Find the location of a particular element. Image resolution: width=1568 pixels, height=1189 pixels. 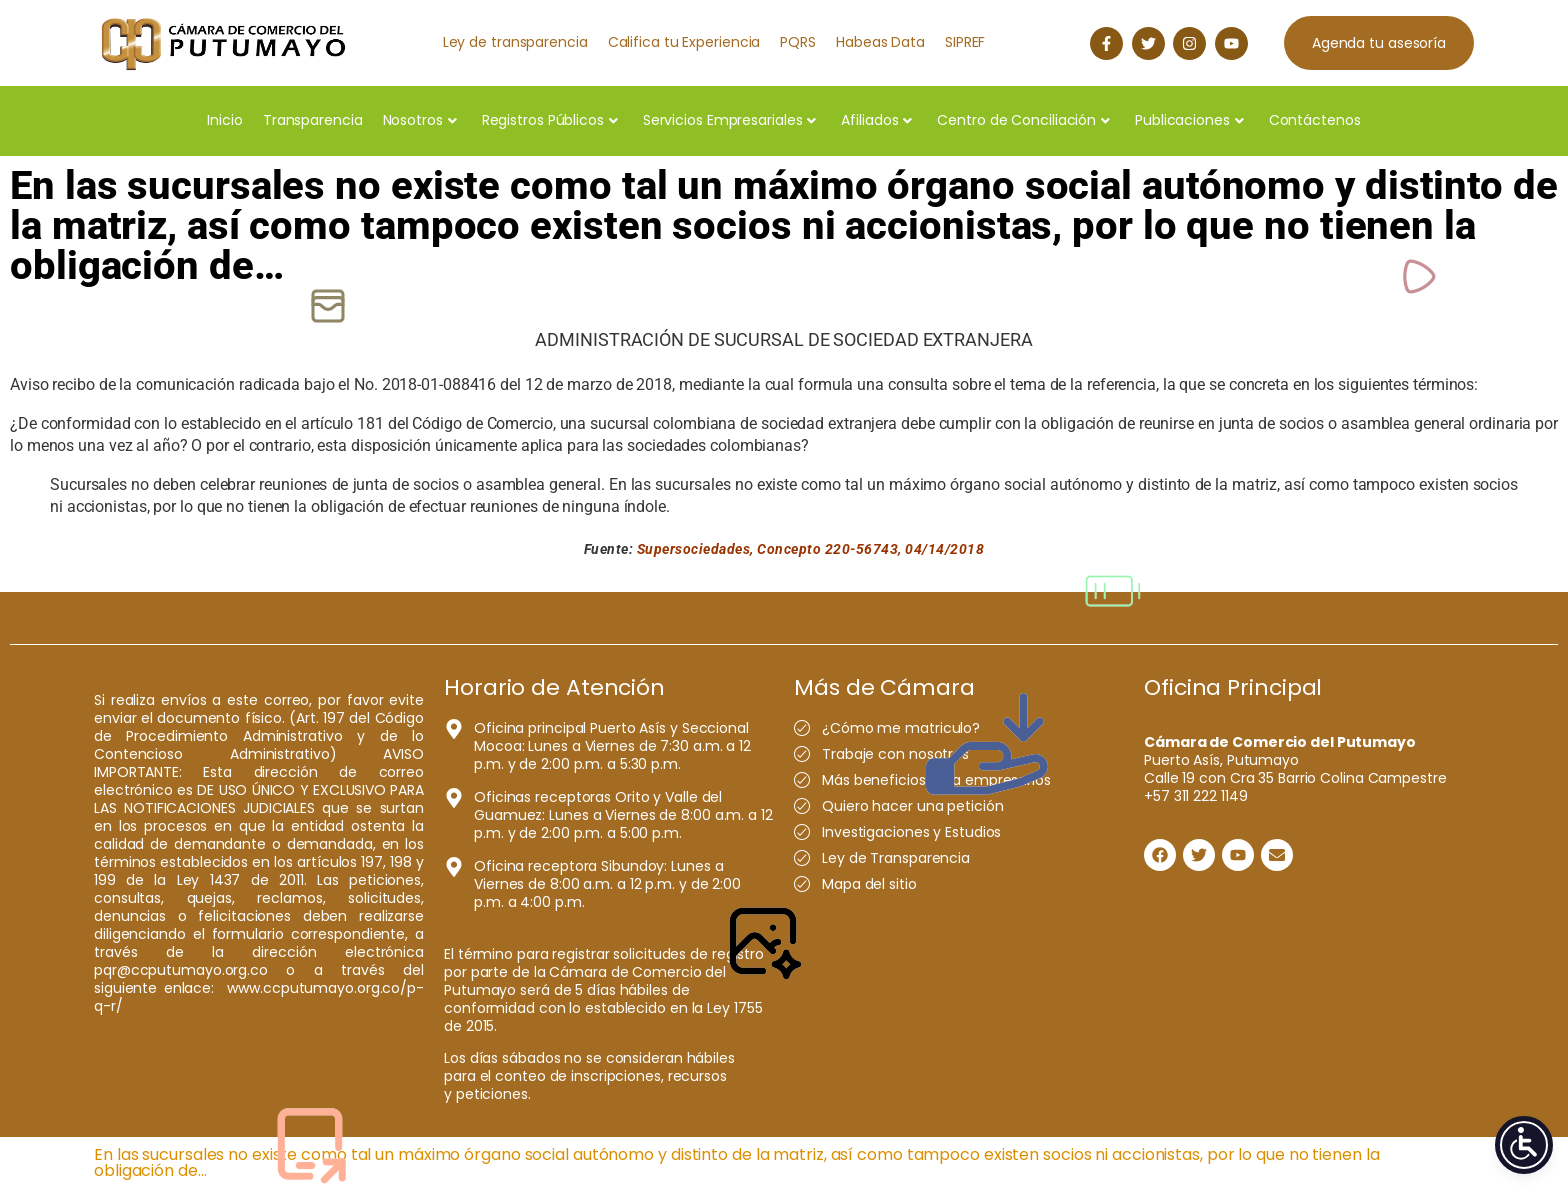

share content from iPad is located at coordinates (310, 1144).